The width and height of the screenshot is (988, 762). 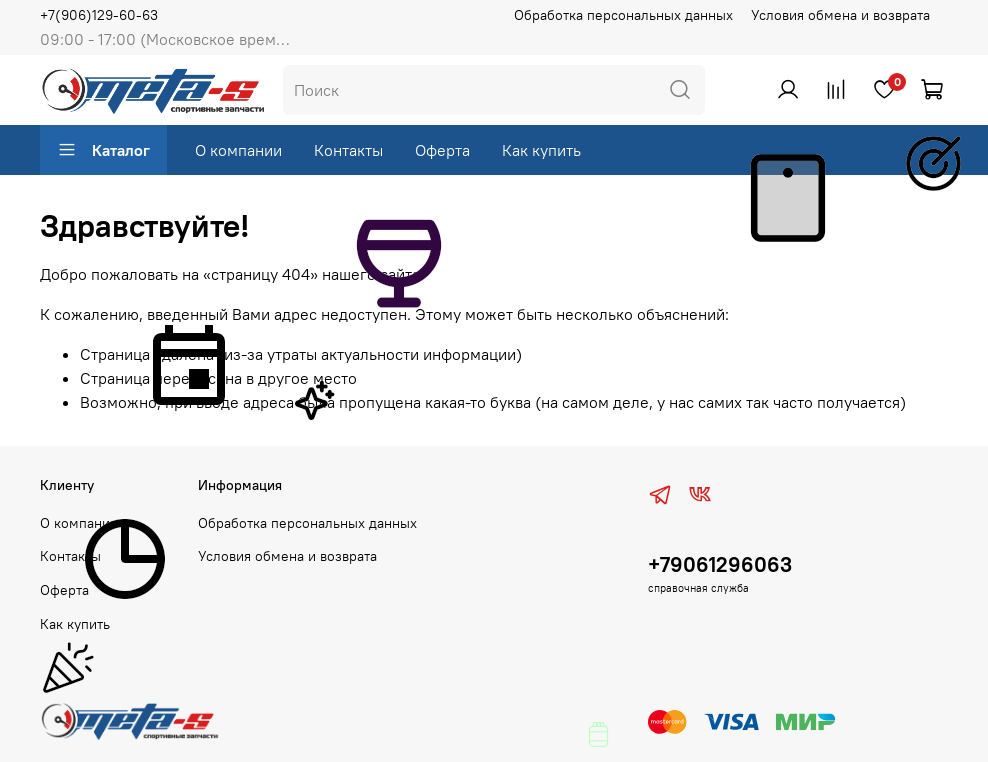 I want to click on indicates new or AI-generated content, so click(x=314, y=401).